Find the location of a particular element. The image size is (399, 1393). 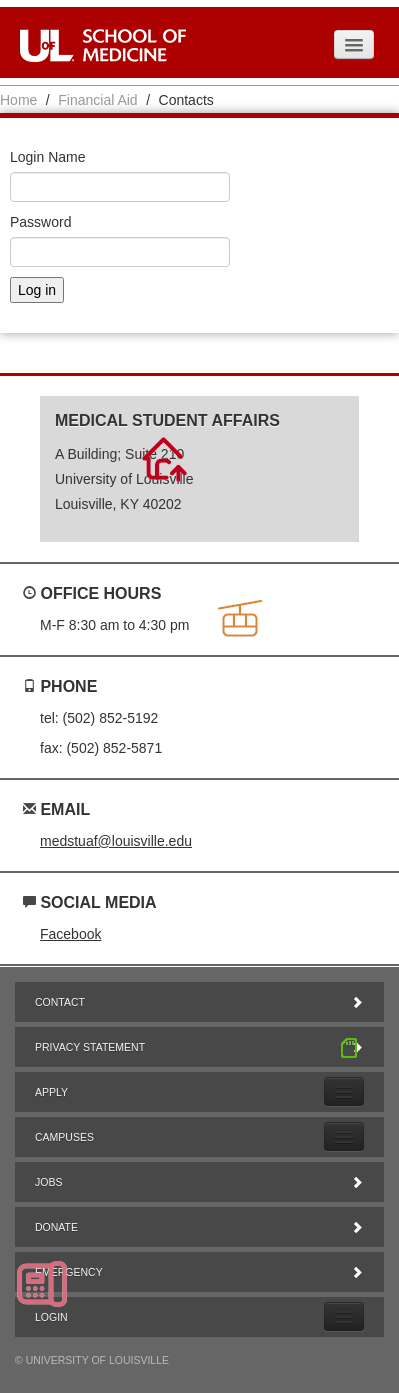

access sd card storage is located at coordinates (349, 1048).